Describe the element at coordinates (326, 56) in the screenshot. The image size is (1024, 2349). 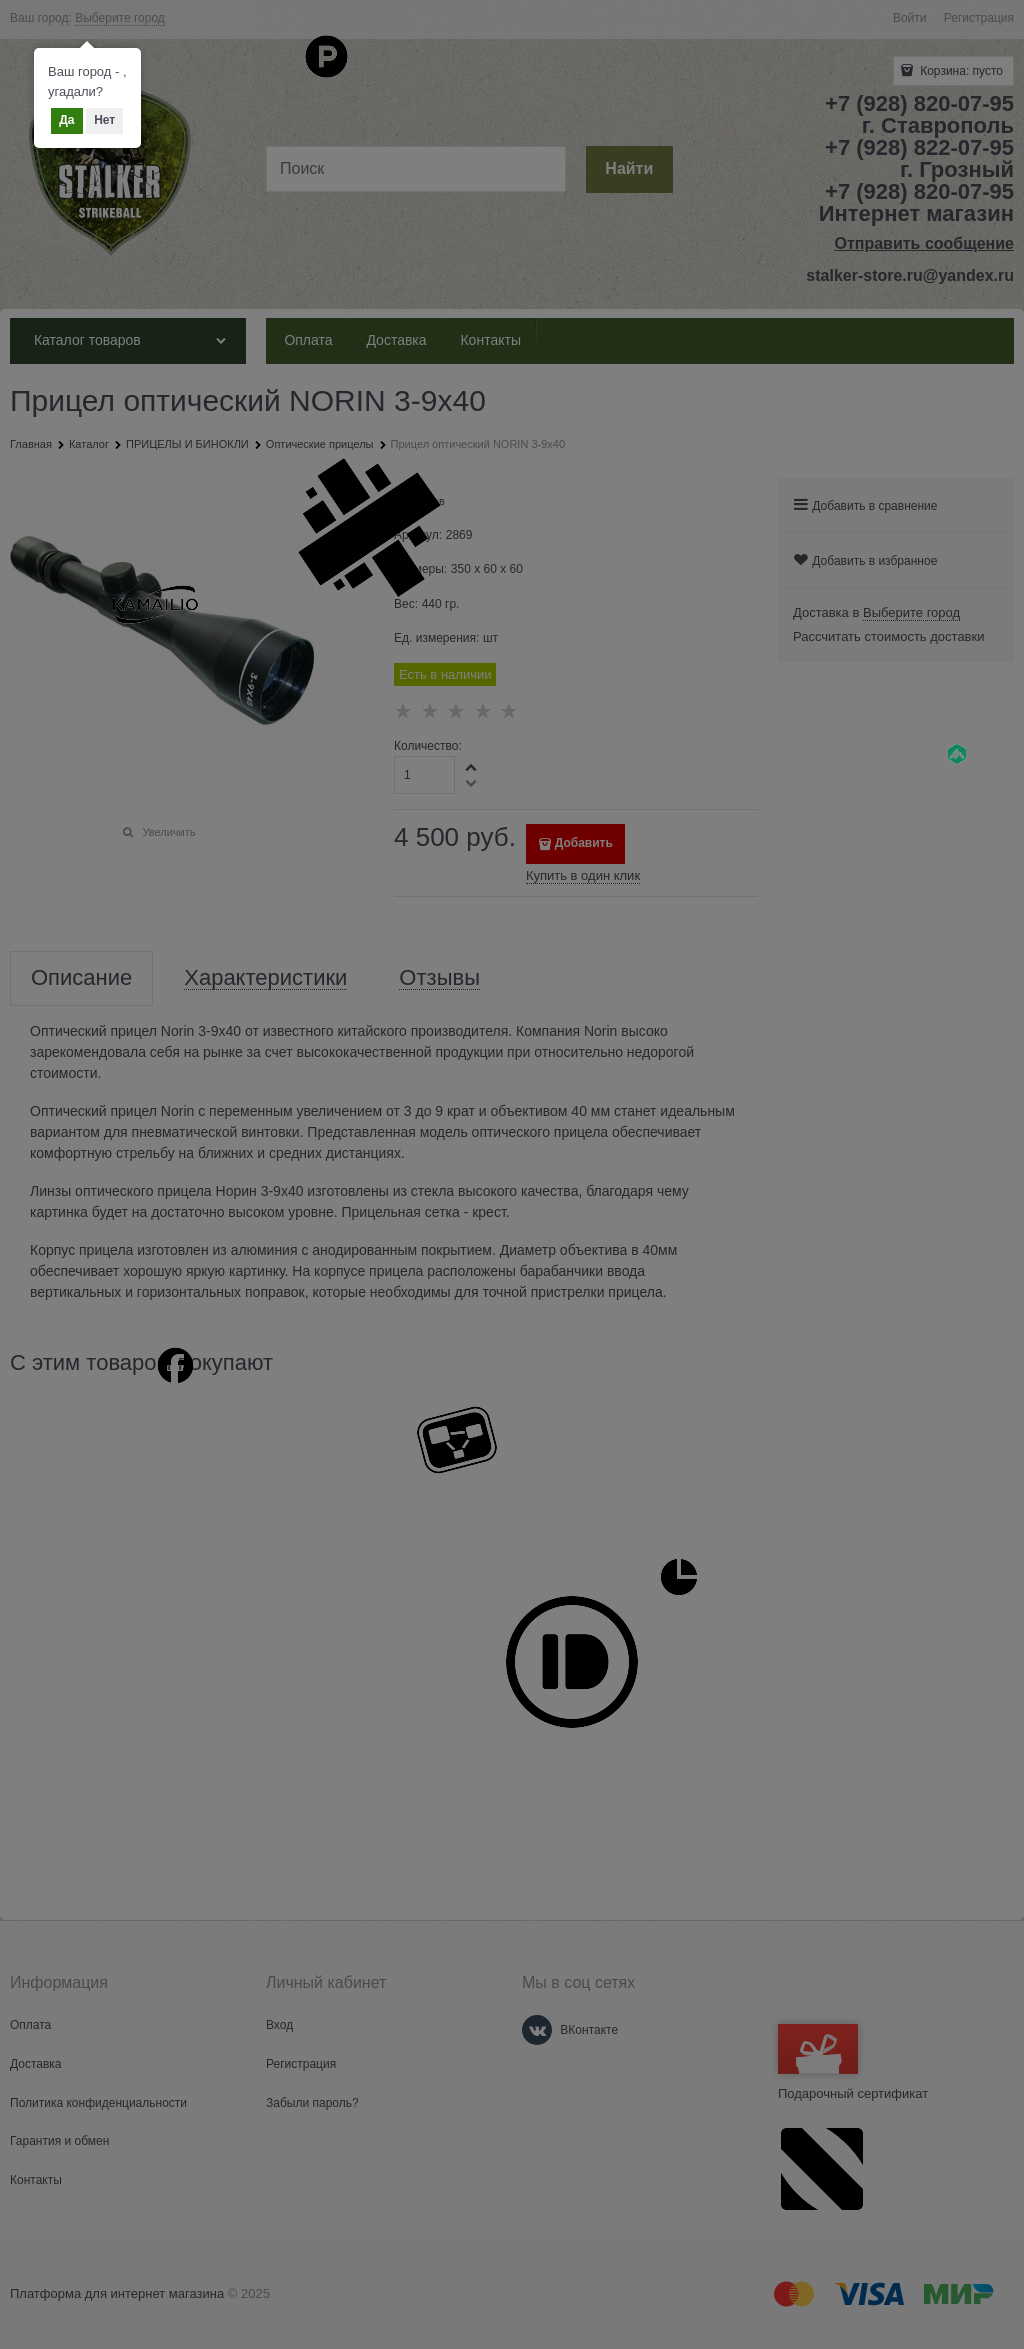
I see `visit Product Hunt website or app` at that location.